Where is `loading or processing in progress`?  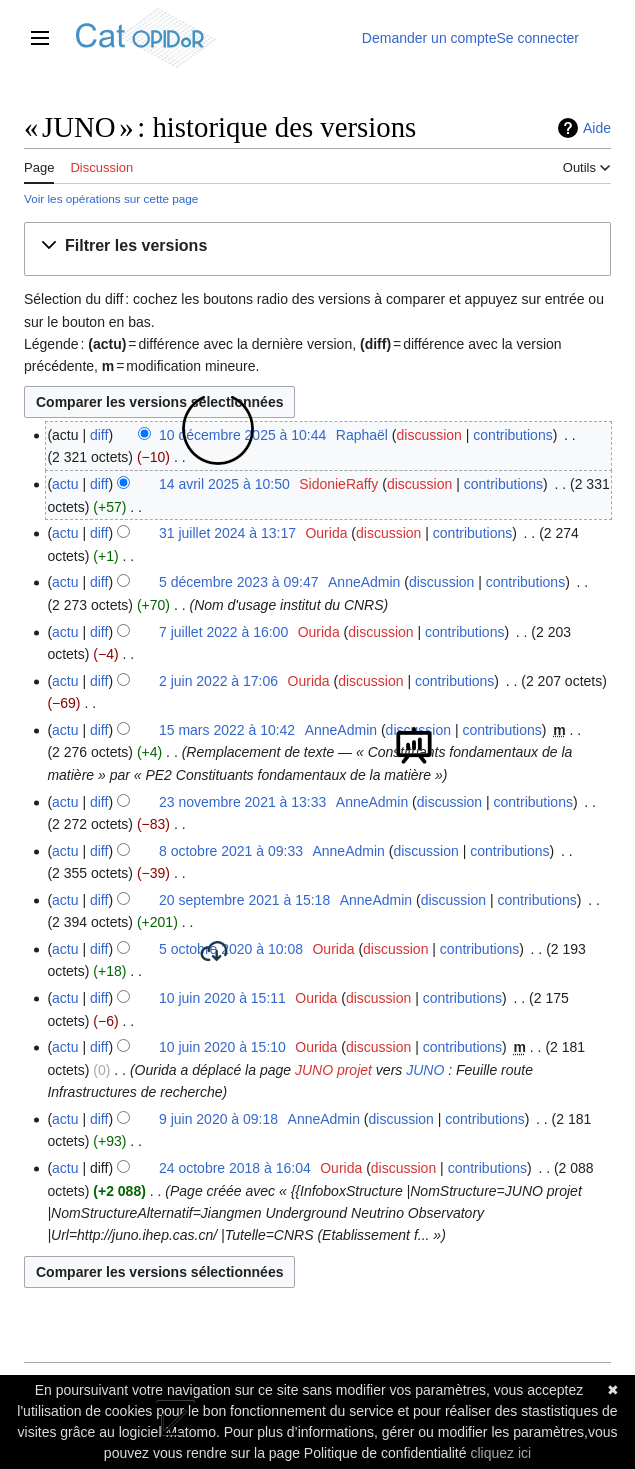 loading or processing in progress is located at coordinates (218, 429).